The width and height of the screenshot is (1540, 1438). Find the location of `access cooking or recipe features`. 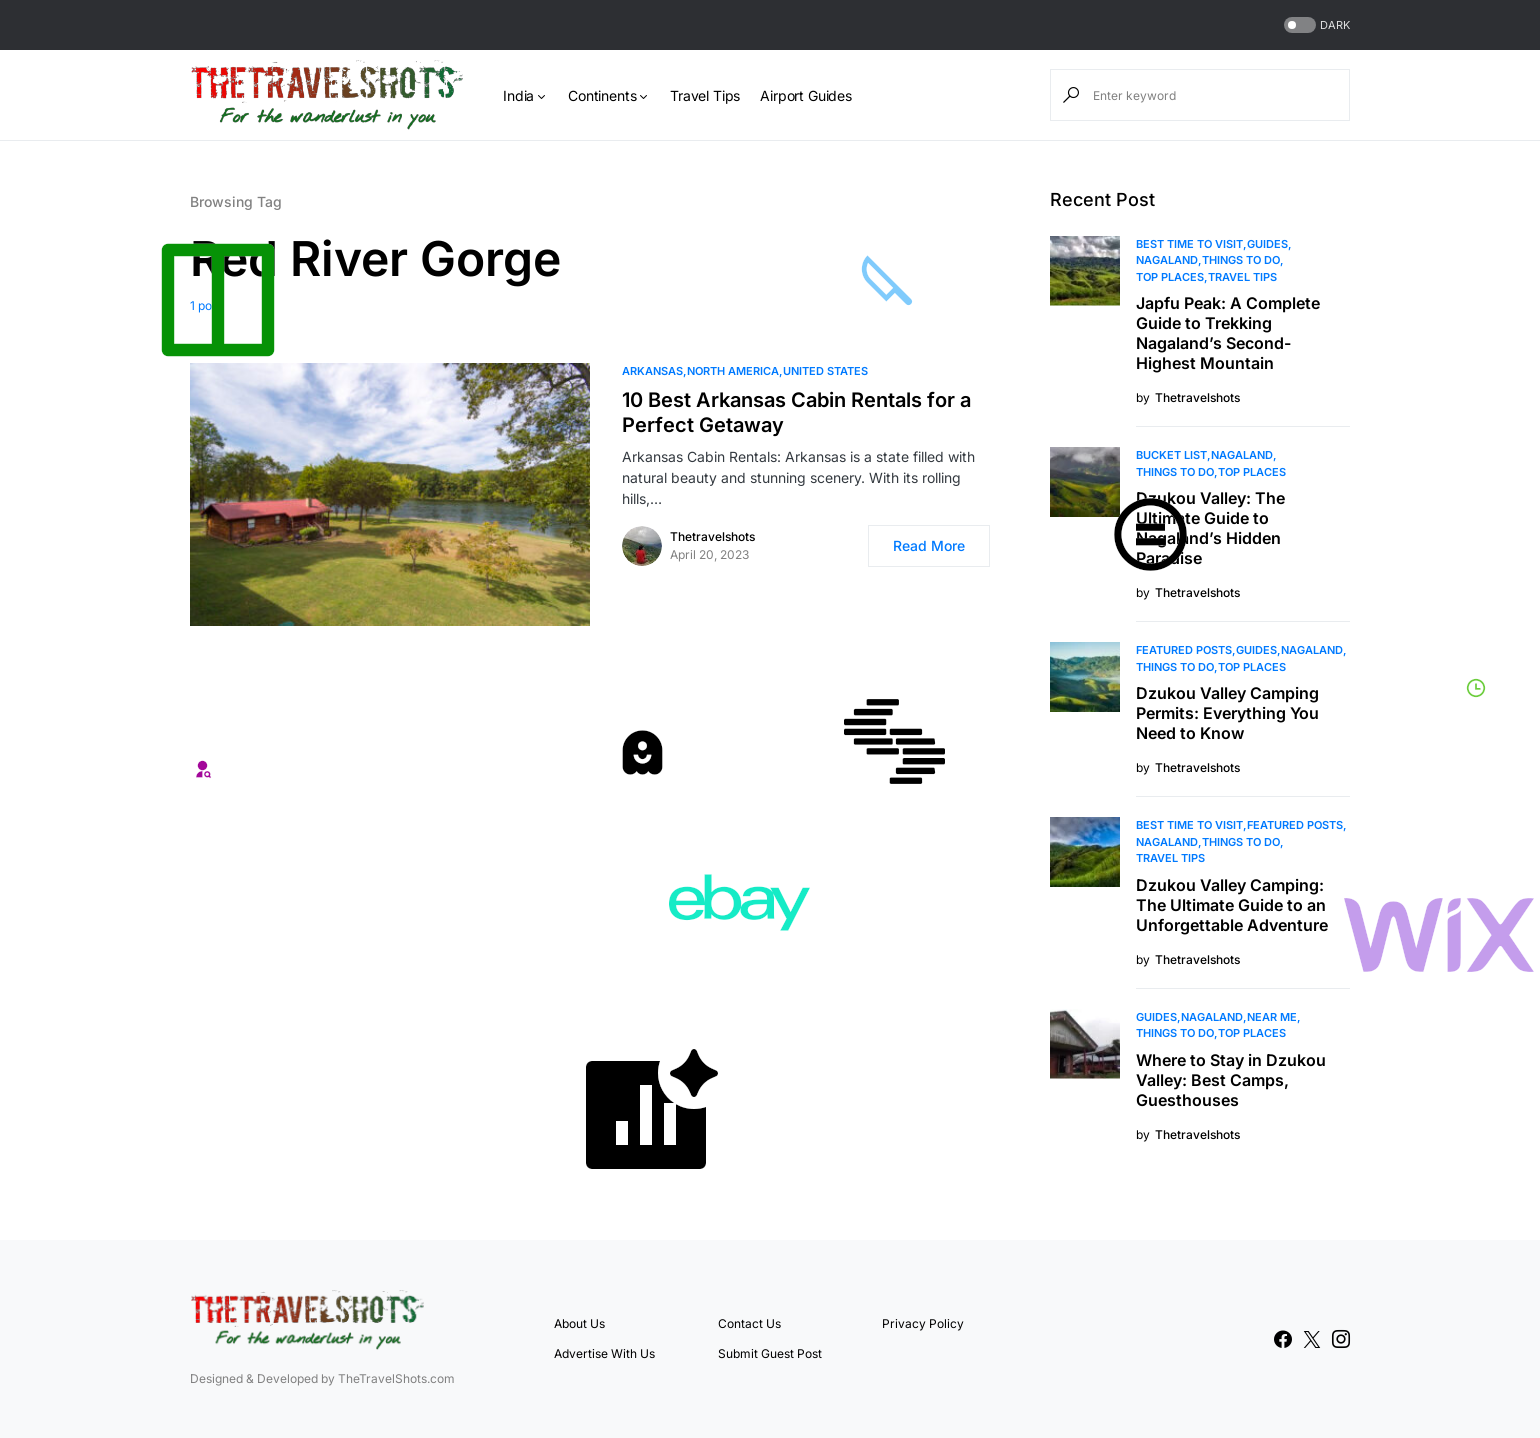

access cooking or recipe features is located at coordinates (886, 281).